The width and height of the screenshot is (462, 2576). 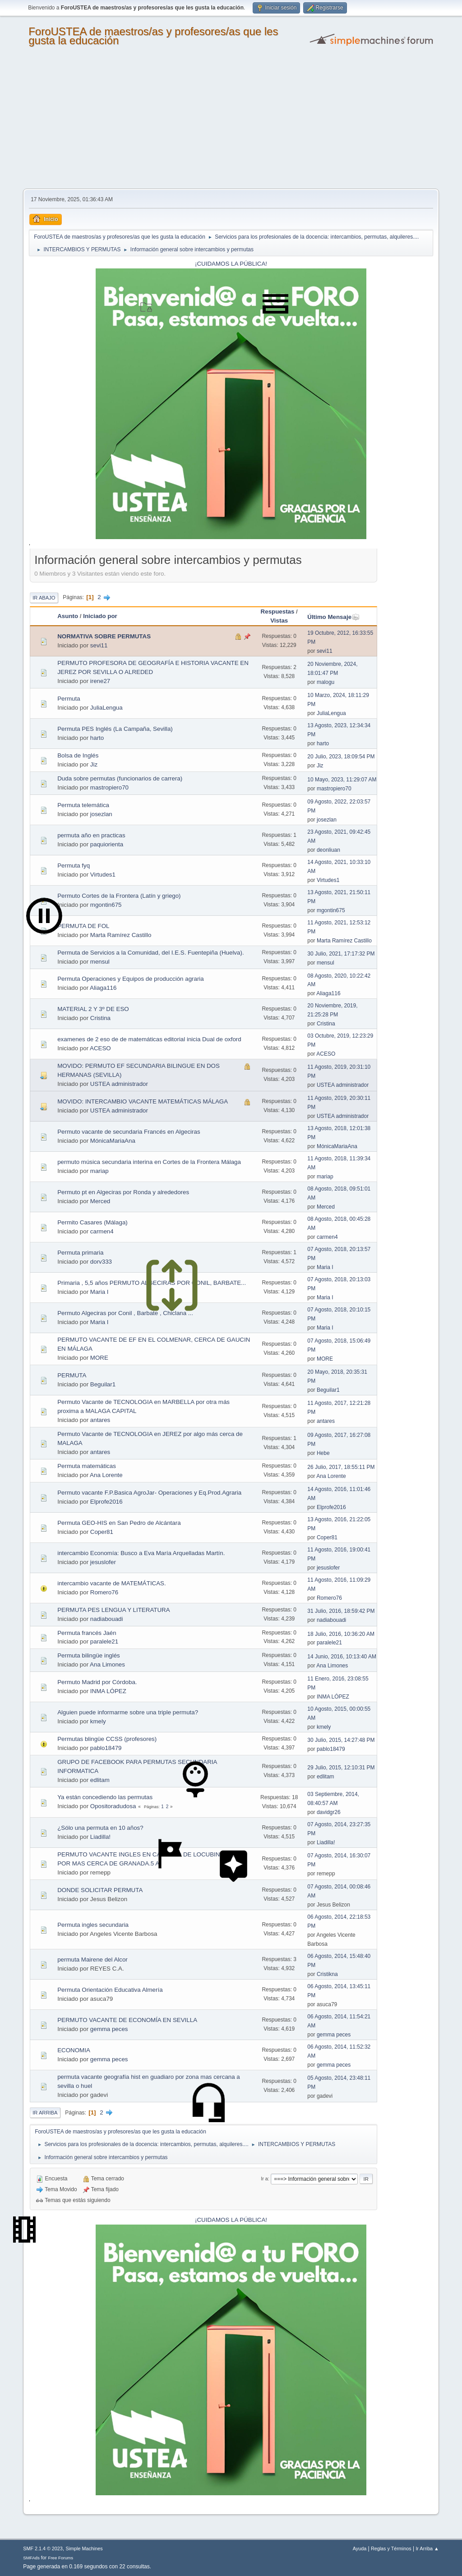 What do you see at coordinates (24, 2230) in the screenshot?
I see `access movies or video content` at bounding box center [24, 2230].